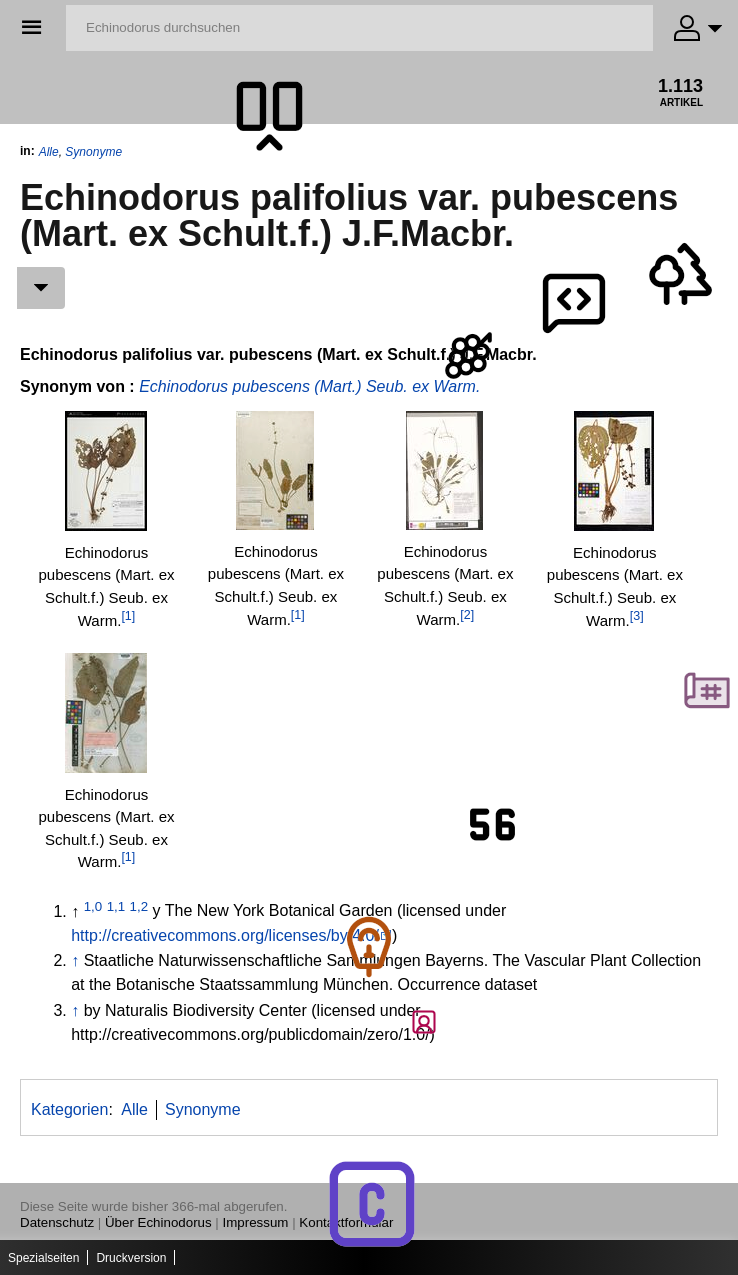 Image resolution: width=738 pixels, height=1275 pixels. Describe the element at coordinates (681, 272) in the screenshot. I see `view parks or natural areas nearby` at that location.